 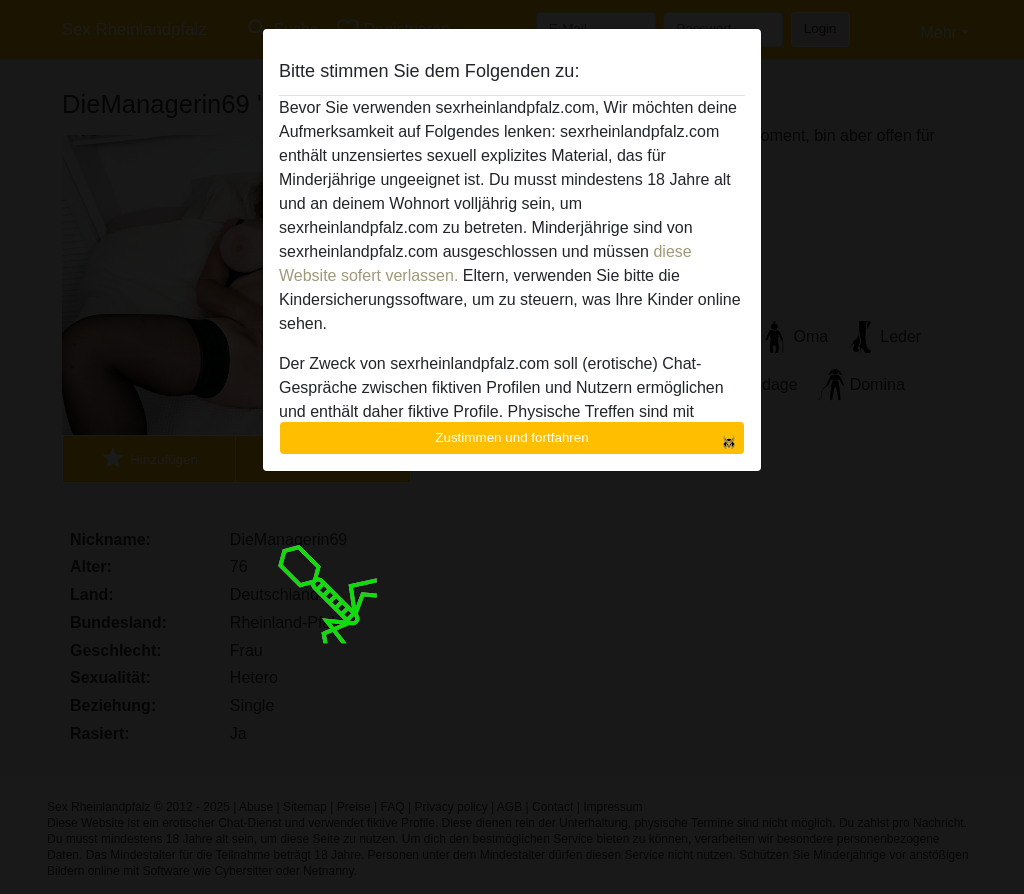 What do you see at coordinates (729, 442) in the screenshot?
I see `select lynx character or avatar` at bounding box center [729, 442].